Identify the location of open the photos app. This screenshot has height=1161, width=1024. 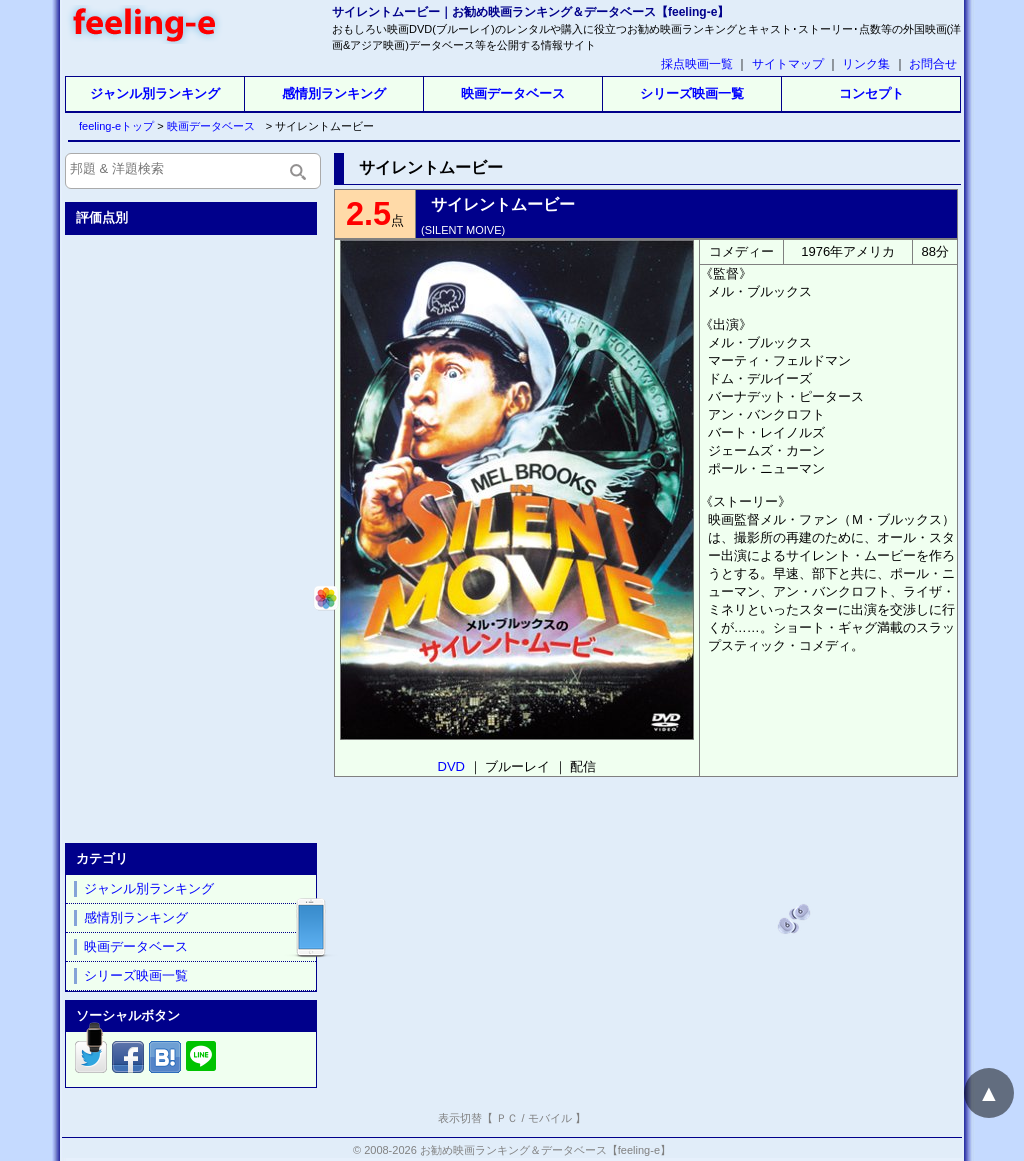
(326, 598).